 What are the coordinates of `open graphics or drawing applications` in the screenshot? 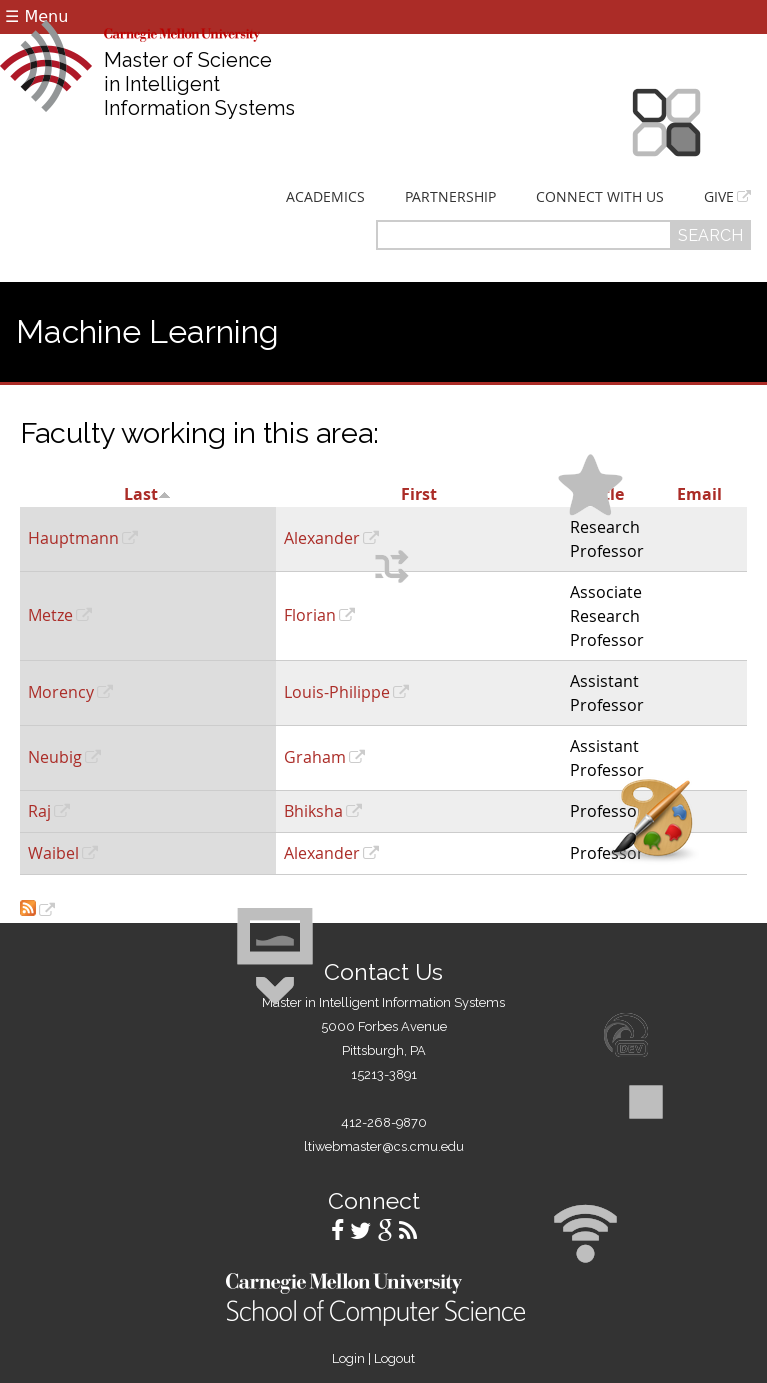 It's located at (651, 820).